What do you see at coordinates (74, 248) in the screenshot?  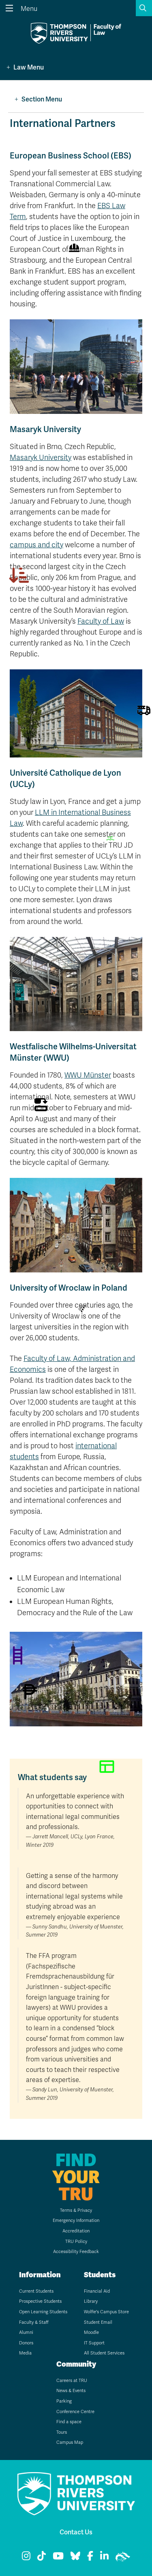 I see `view construction or work zone information` at bounding box center [74, 248].